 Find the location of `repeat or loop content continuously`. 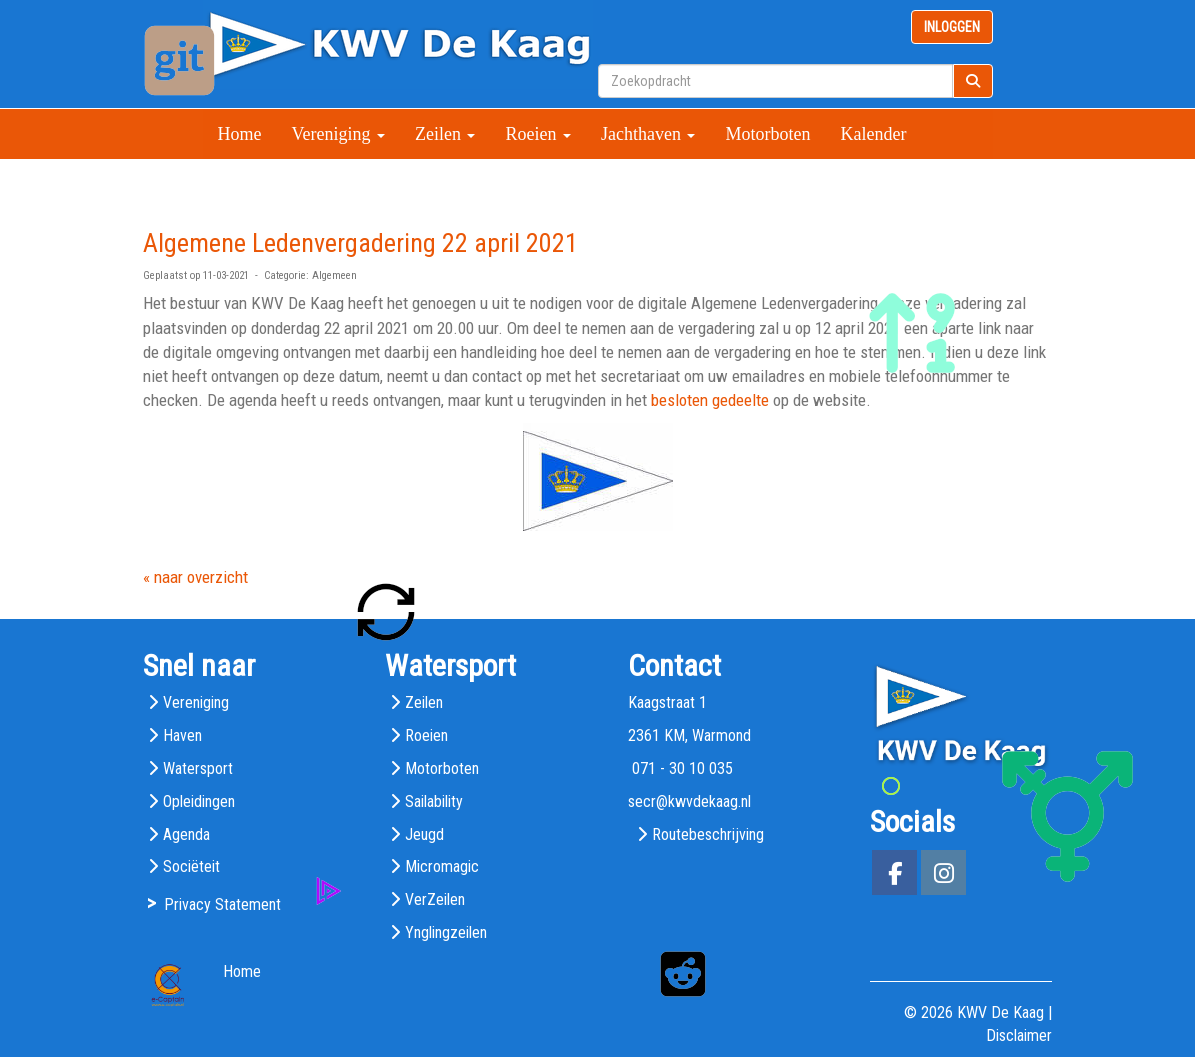

repeat or loop content continuously is located at coordinates (386, 612).